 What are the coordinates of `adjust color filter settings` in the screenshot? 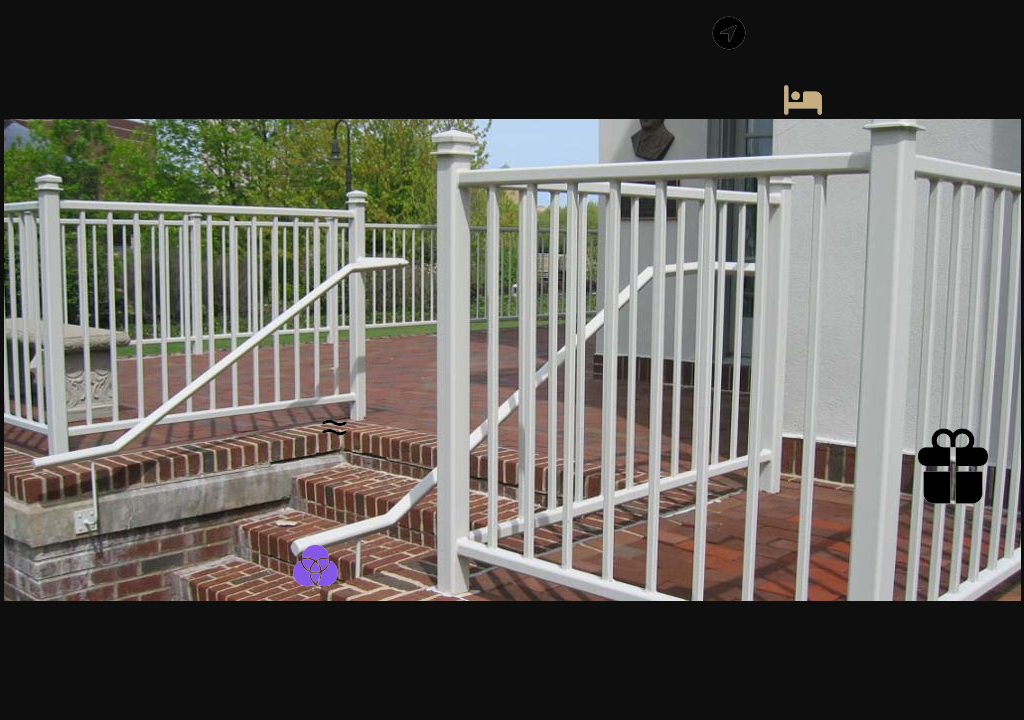 It's located at (315, 565).